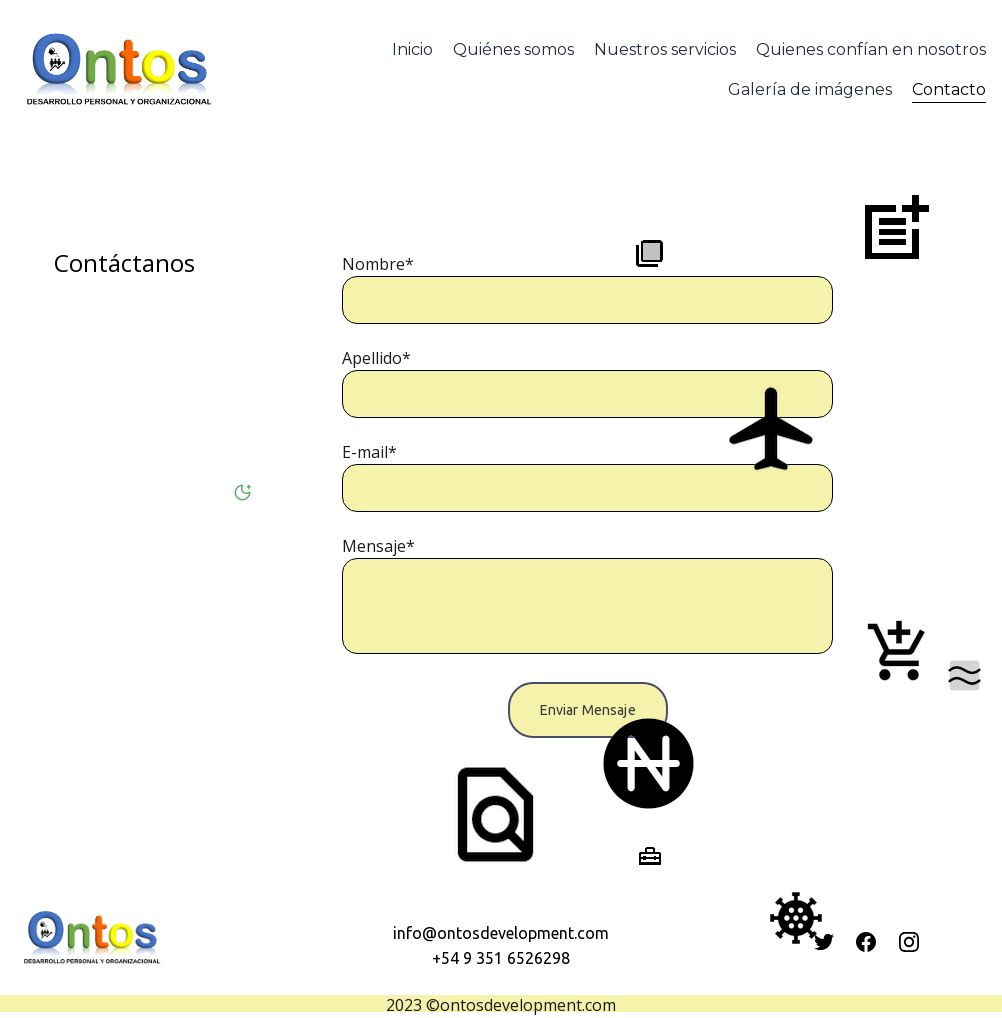 The width and height of the screenshot is (1002, 1018). I want to click on access home repair services, so click(650, 856).